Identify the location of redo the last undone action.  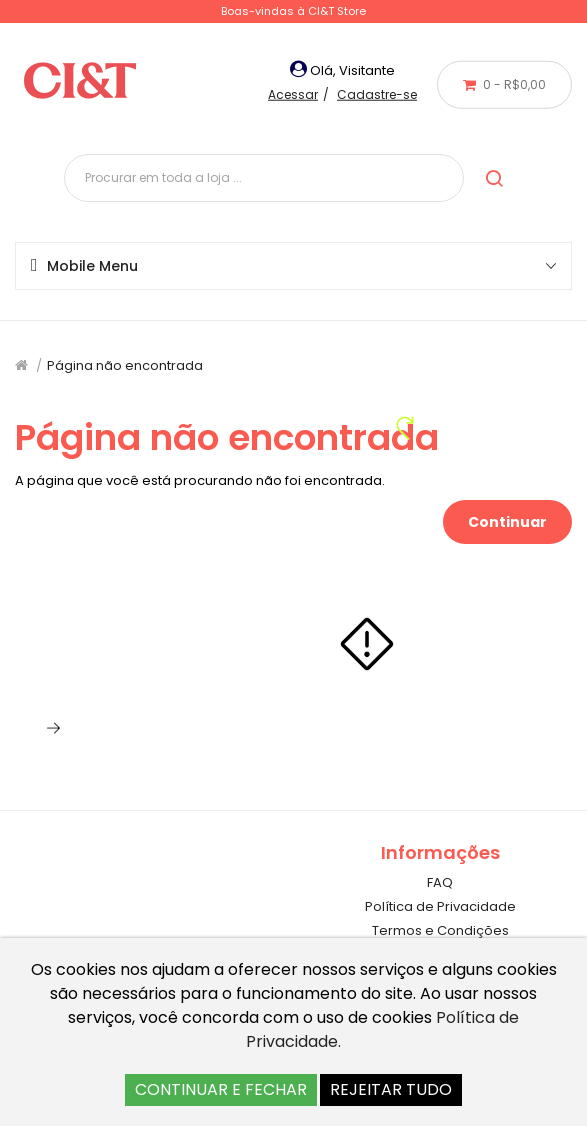
(405, 427).